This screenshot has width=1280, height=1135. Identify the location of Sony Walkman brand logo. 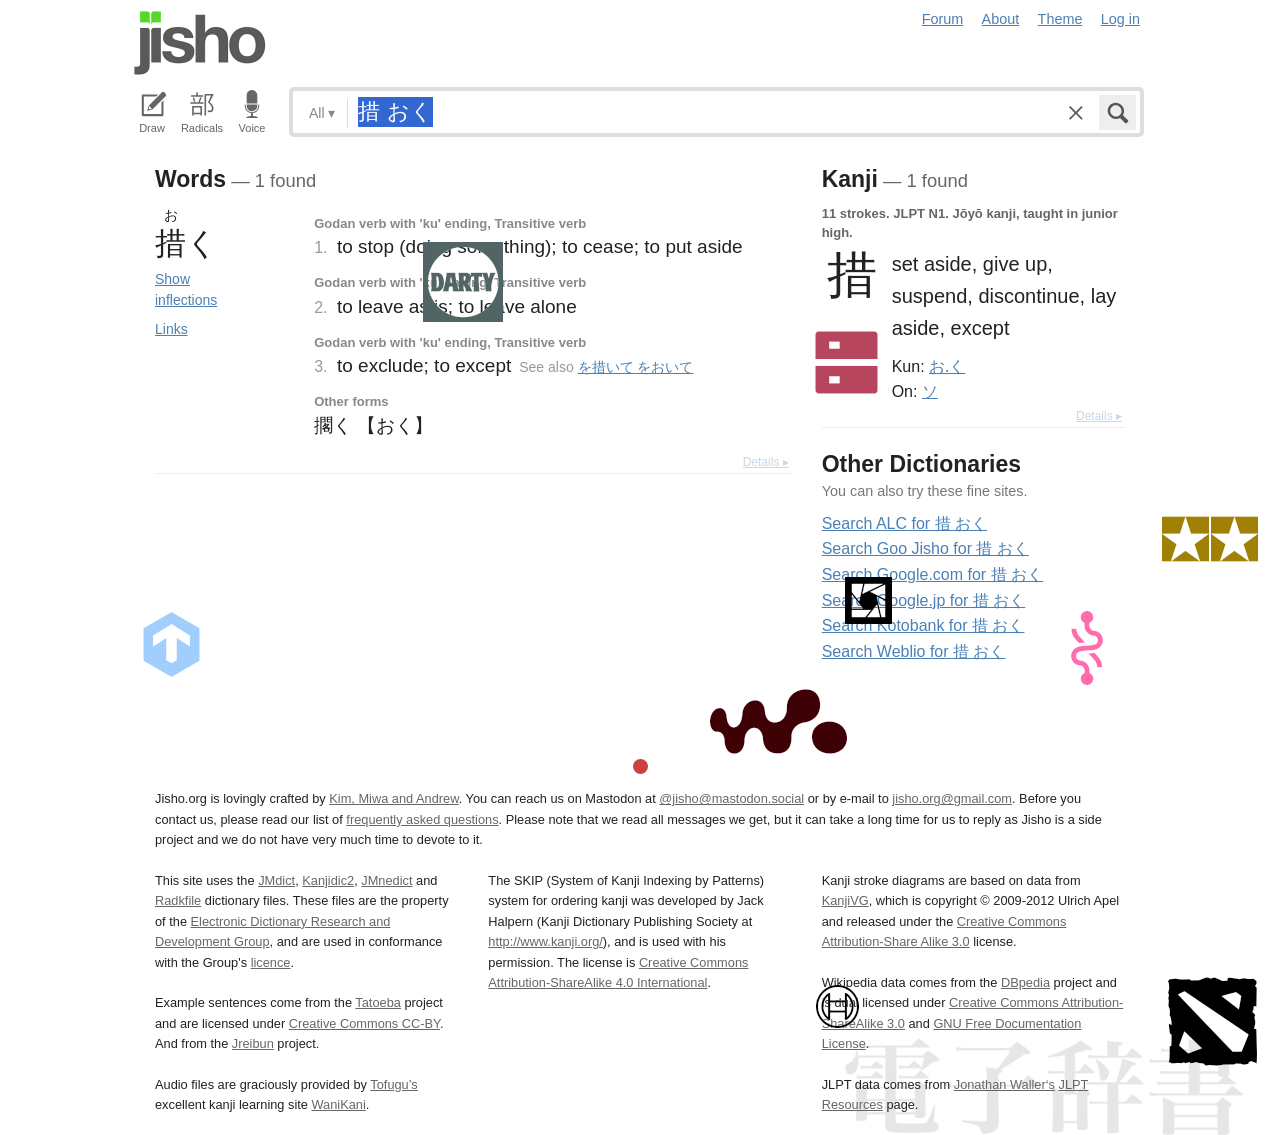
(778, 721).